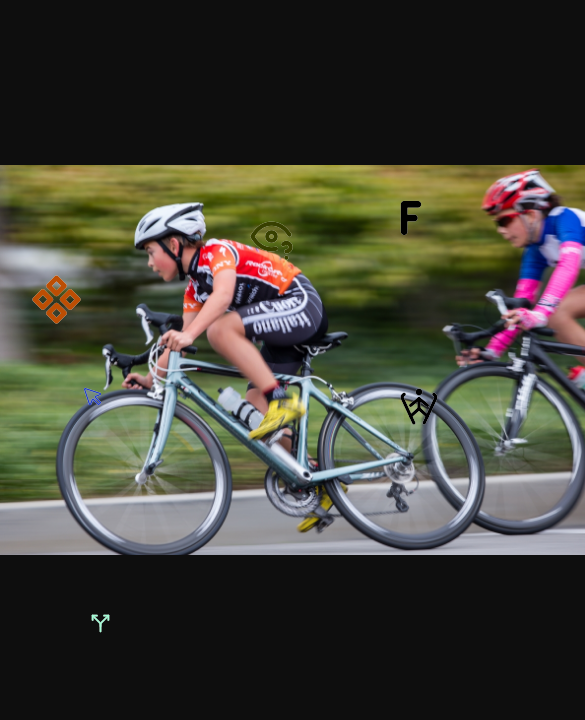 The height and width of the screenshot is (720, 585). What do you see at coordinates (411, 218) in the screenshot?
I see `indicates a Facebook shortcut or link` at bounding box center [411, 218].